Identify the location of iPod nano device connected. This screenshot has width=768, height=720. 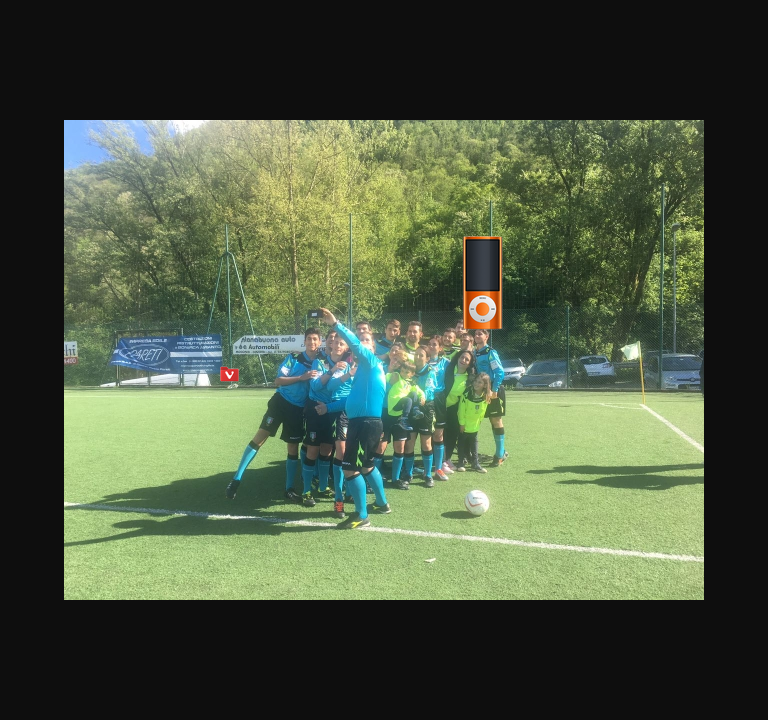
(482, 284).